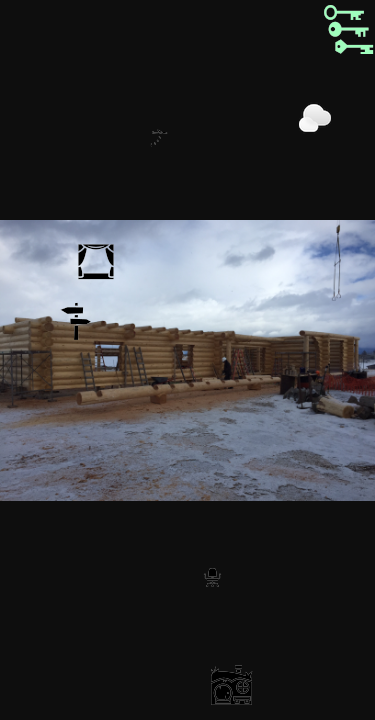 Image resolution: width=375 pixels, height=720 pixels. I want to click on activate area-of-effect attack ability, so click(159, 138).